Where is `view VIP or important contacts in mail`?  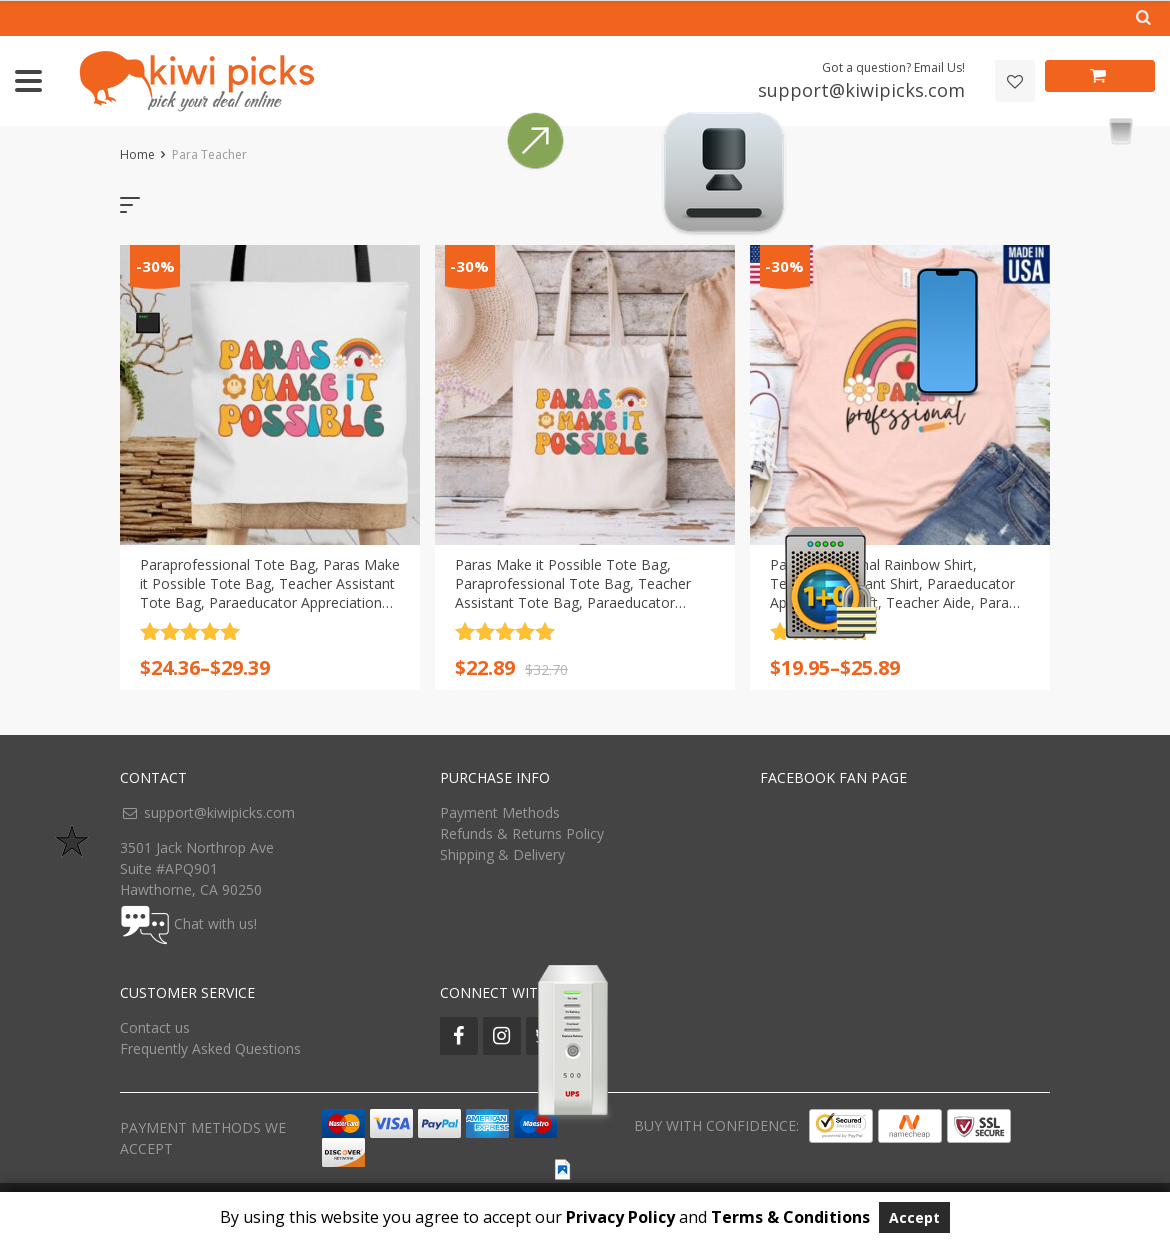
view VIP or important contacts in mail is located at coordinates (72, 841).